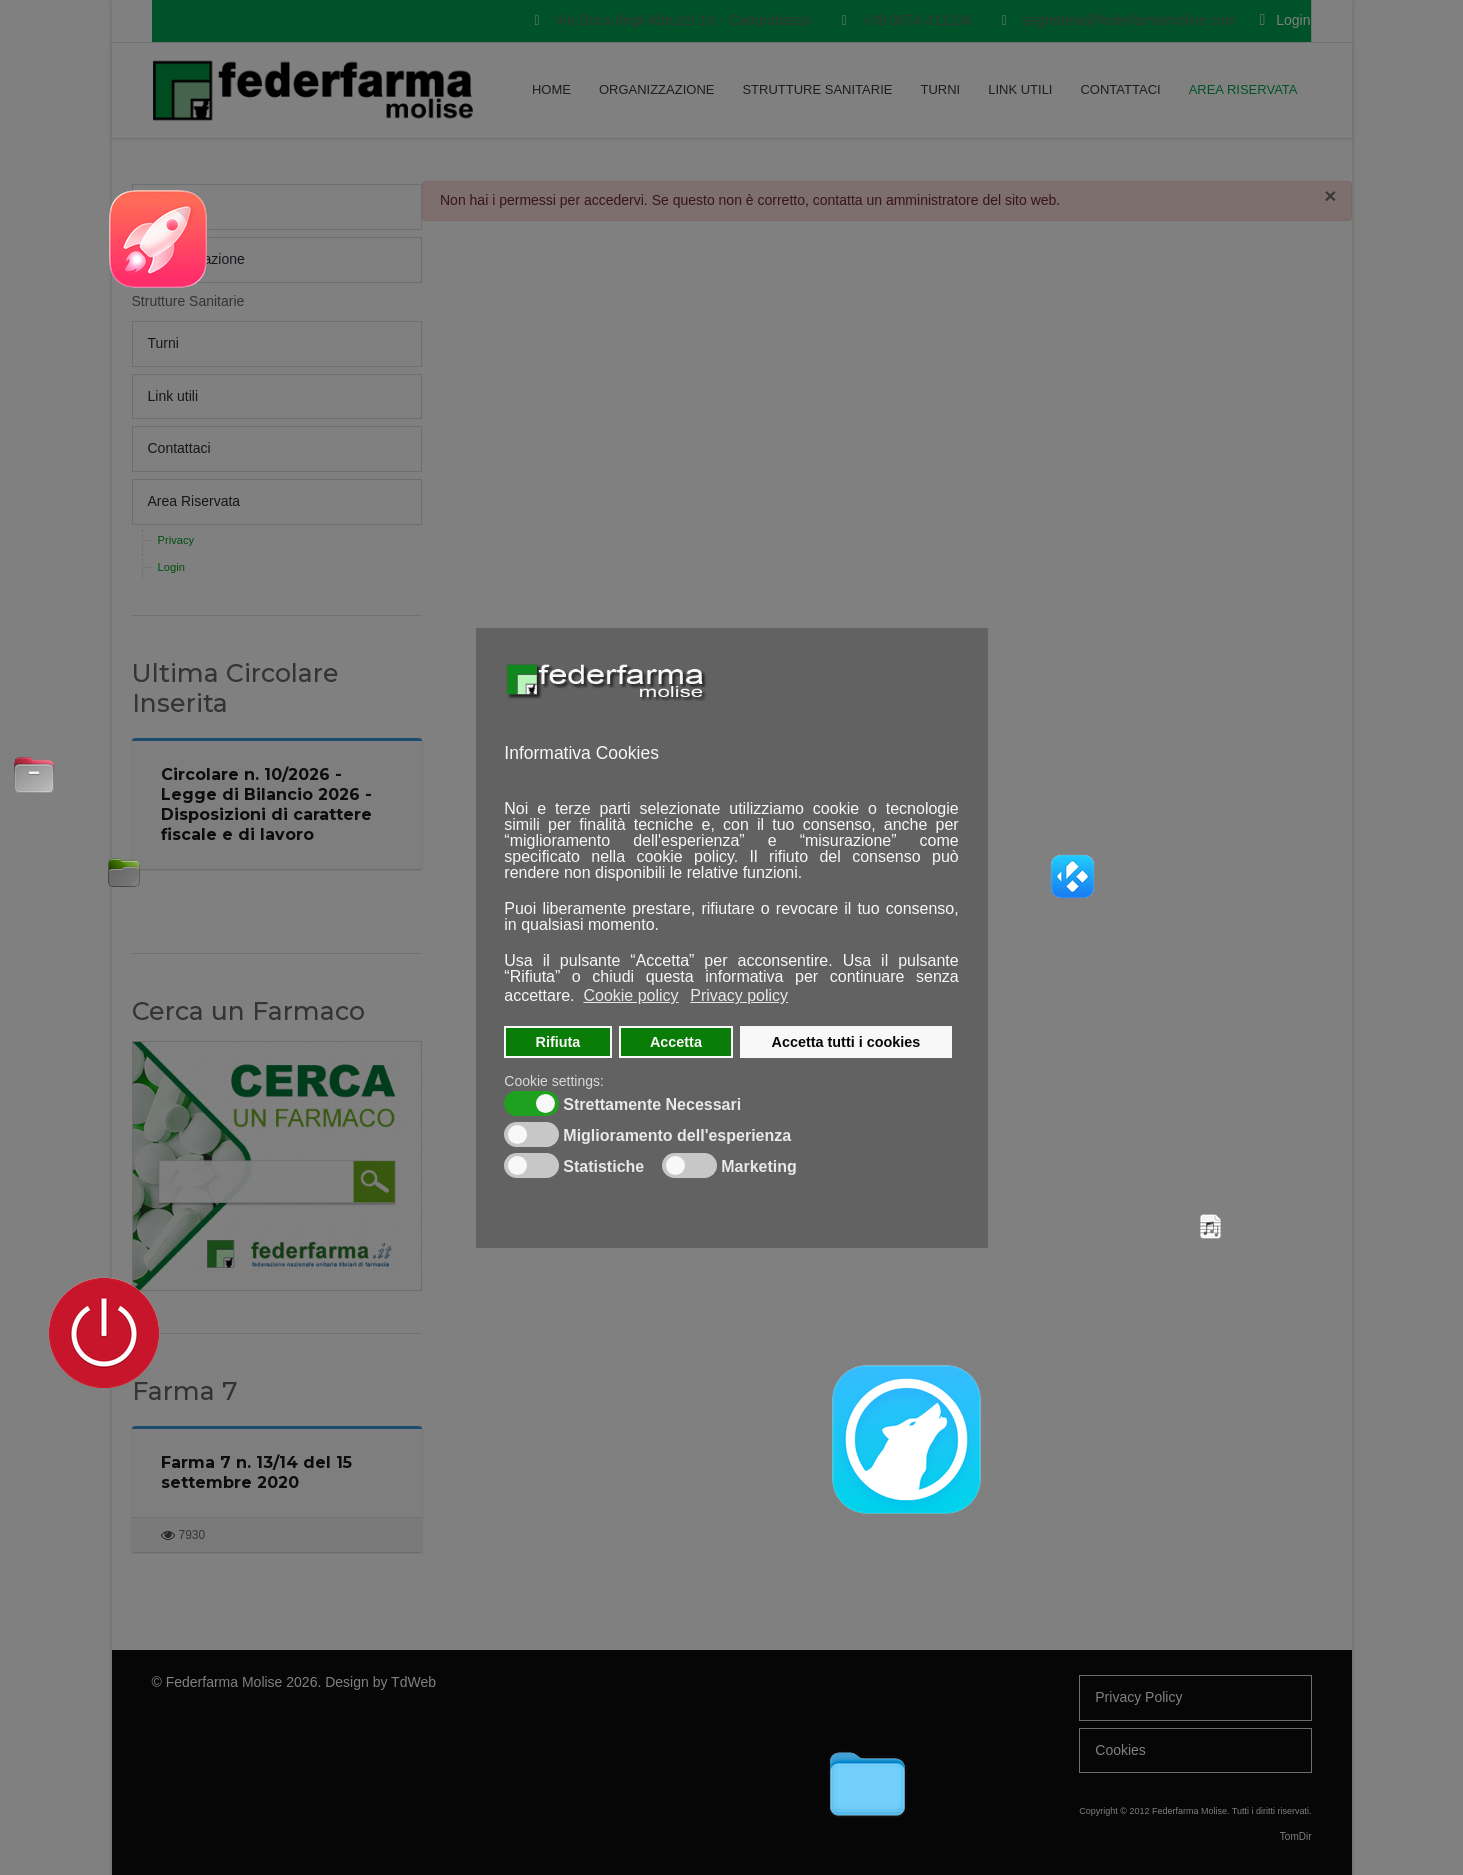 The height and width of the screenshot is (1875, 1463). What do you see at coordinates (124, 872) in the screenshot?
I see `drop files here to add to folder` at bounding box center [124, 872].